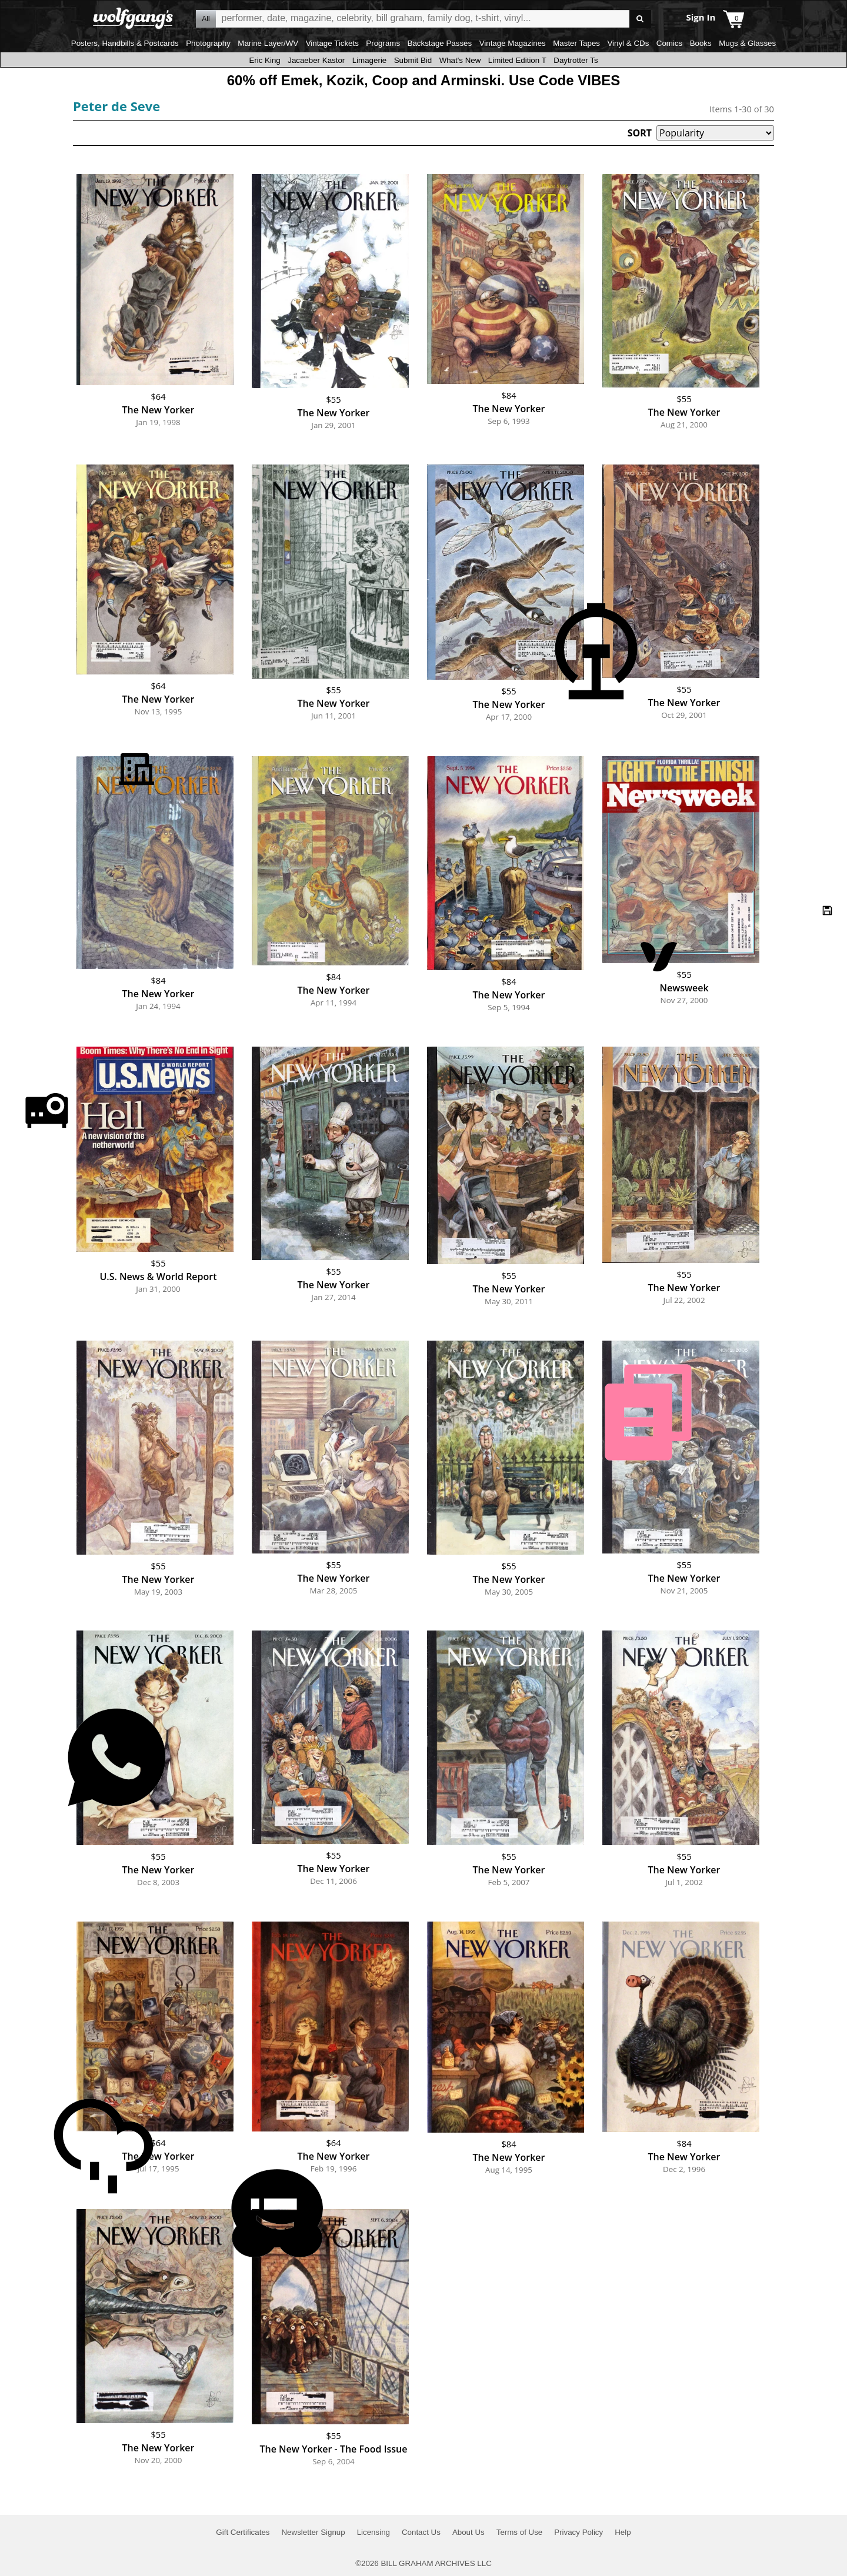 The height and width of the screenshot is (2576, 847). What do you see at coordinates (136, 769) in the screenshot?
I see `find nearby hotels` at bounding box center [136, 769].